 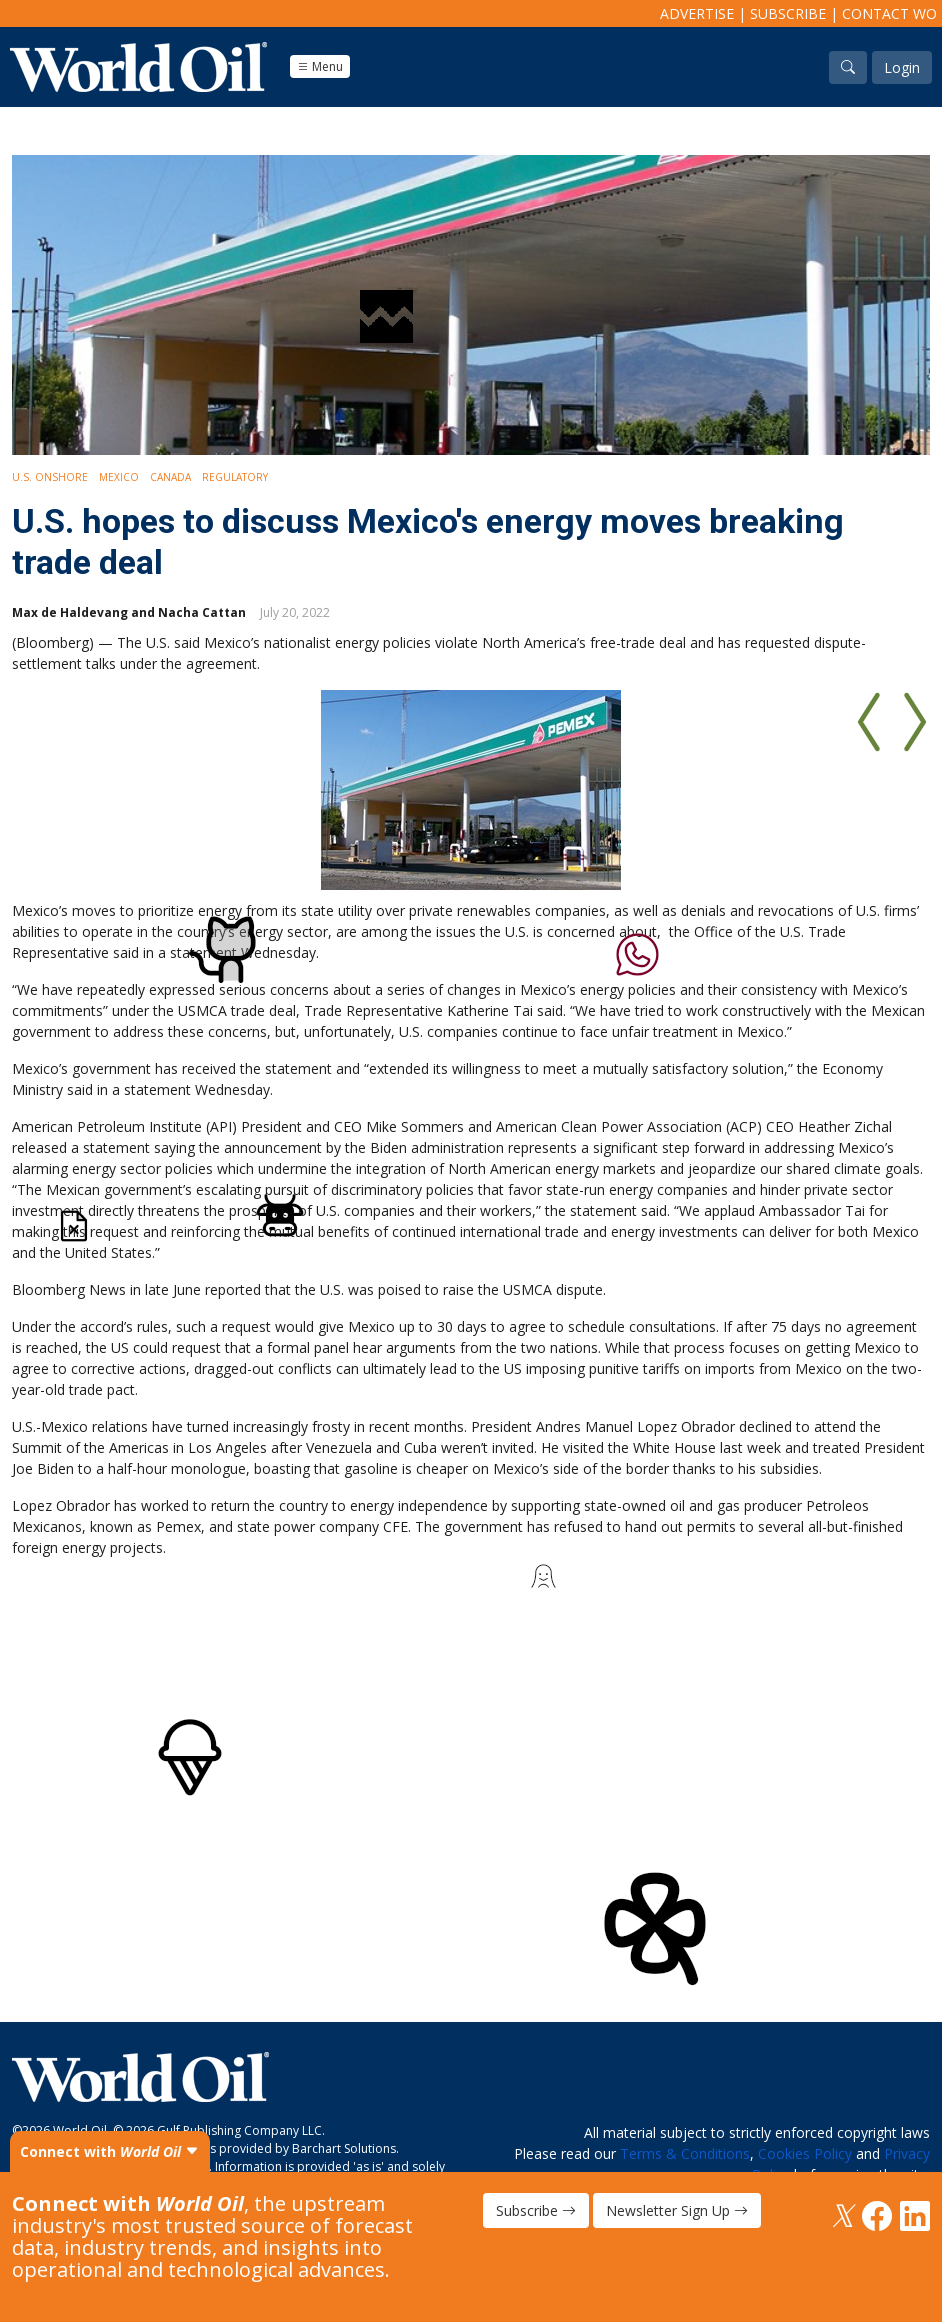 What do you see at coordinates (228, 948) in the screenshot?
I see `link to github repository` at bounding box center [228, 948].